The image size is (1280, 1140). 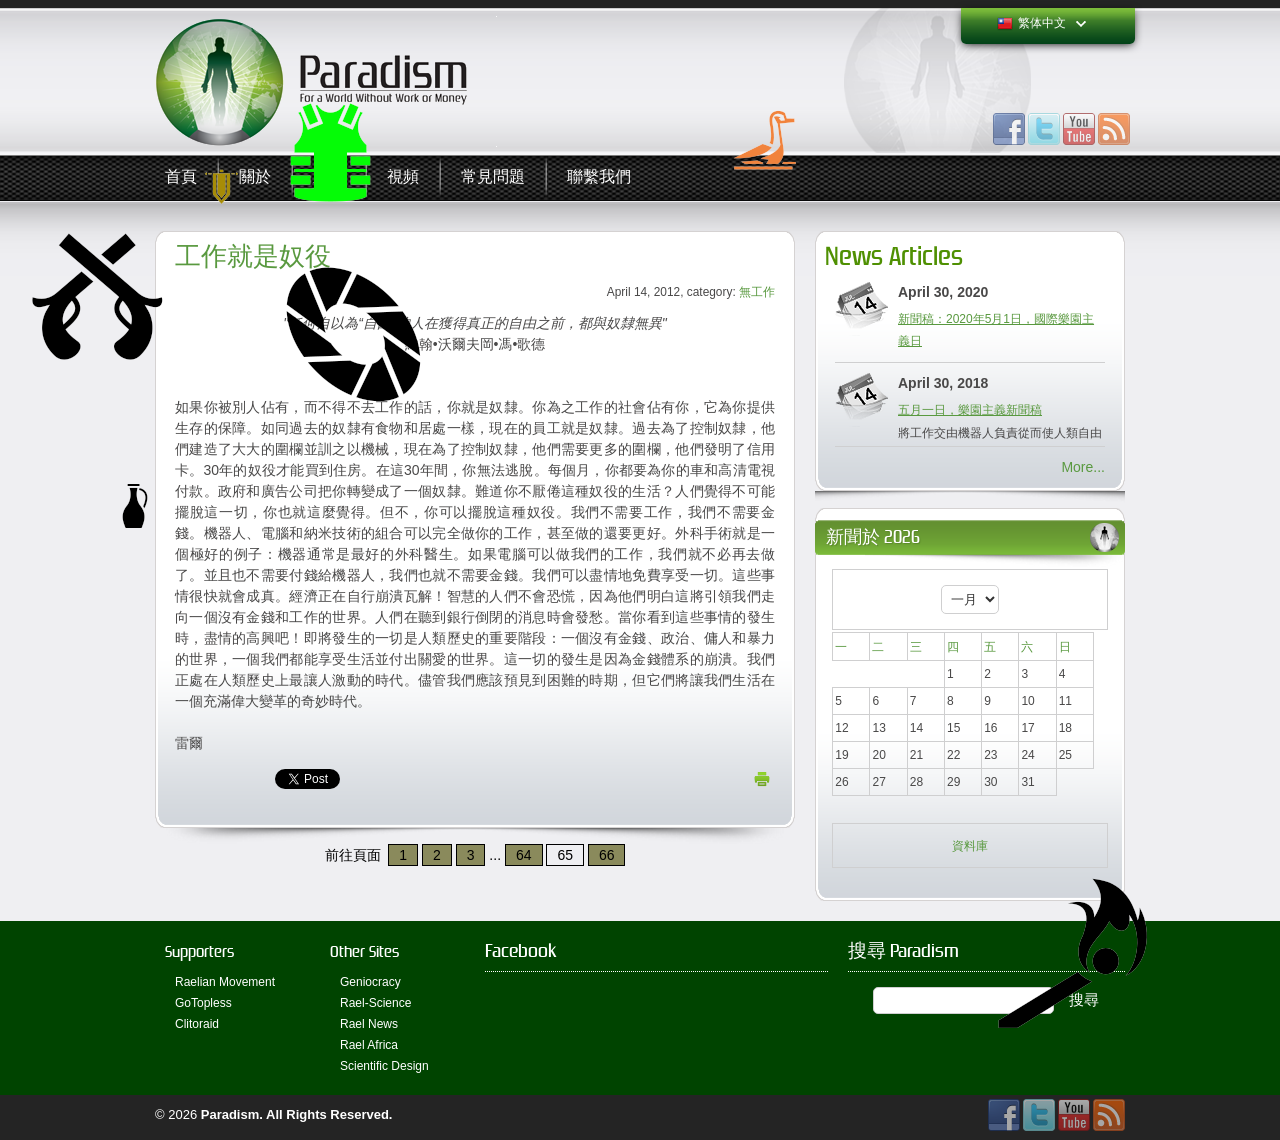 What do you see at coordinates (1073, 953) in the screenshot?
I see `ignite or start a fire feature` at bounding box center [1073, 953].